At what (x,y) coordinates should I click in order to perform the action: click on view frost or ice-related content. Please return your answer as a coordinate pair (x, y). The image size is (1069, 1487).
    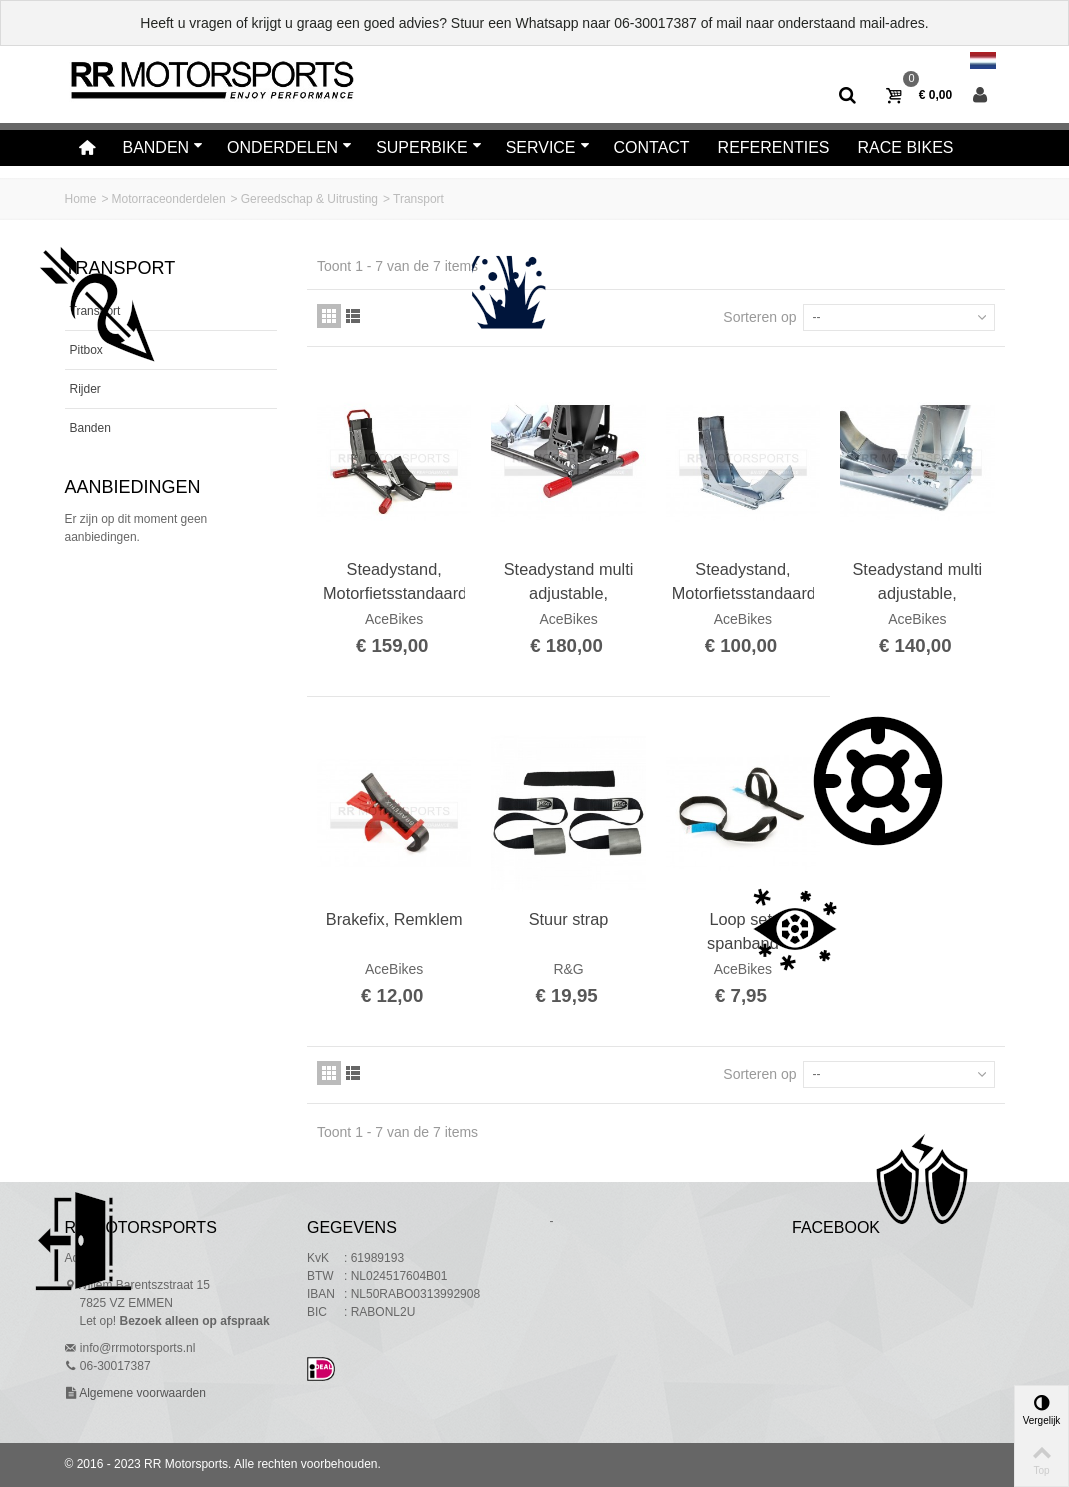
    Looking at the image, I should click on (795, 929).